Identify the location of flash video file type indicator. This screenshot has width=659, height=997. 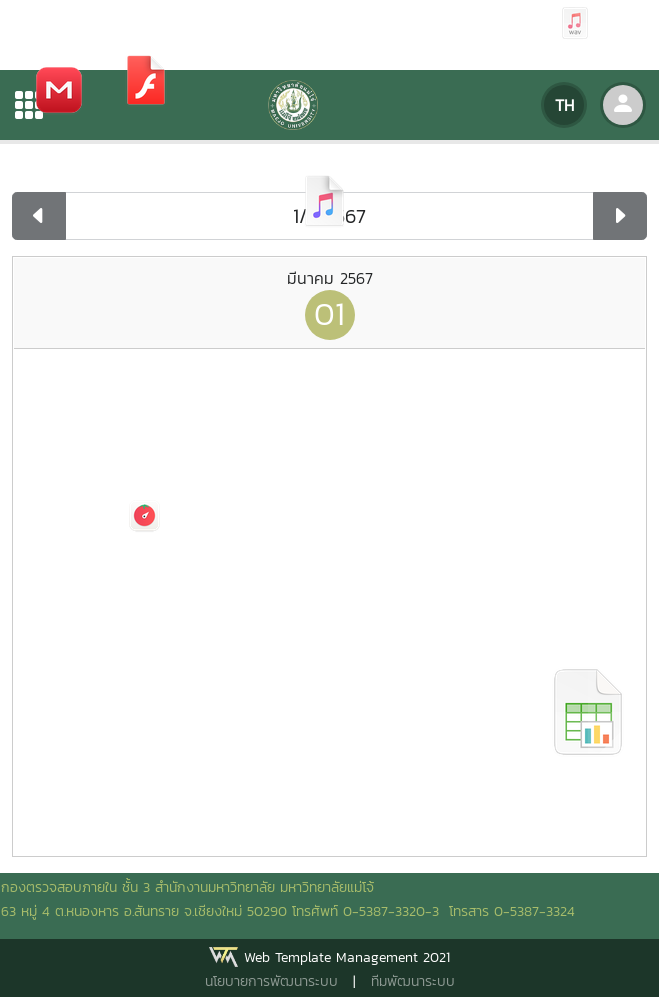
(146, 81).